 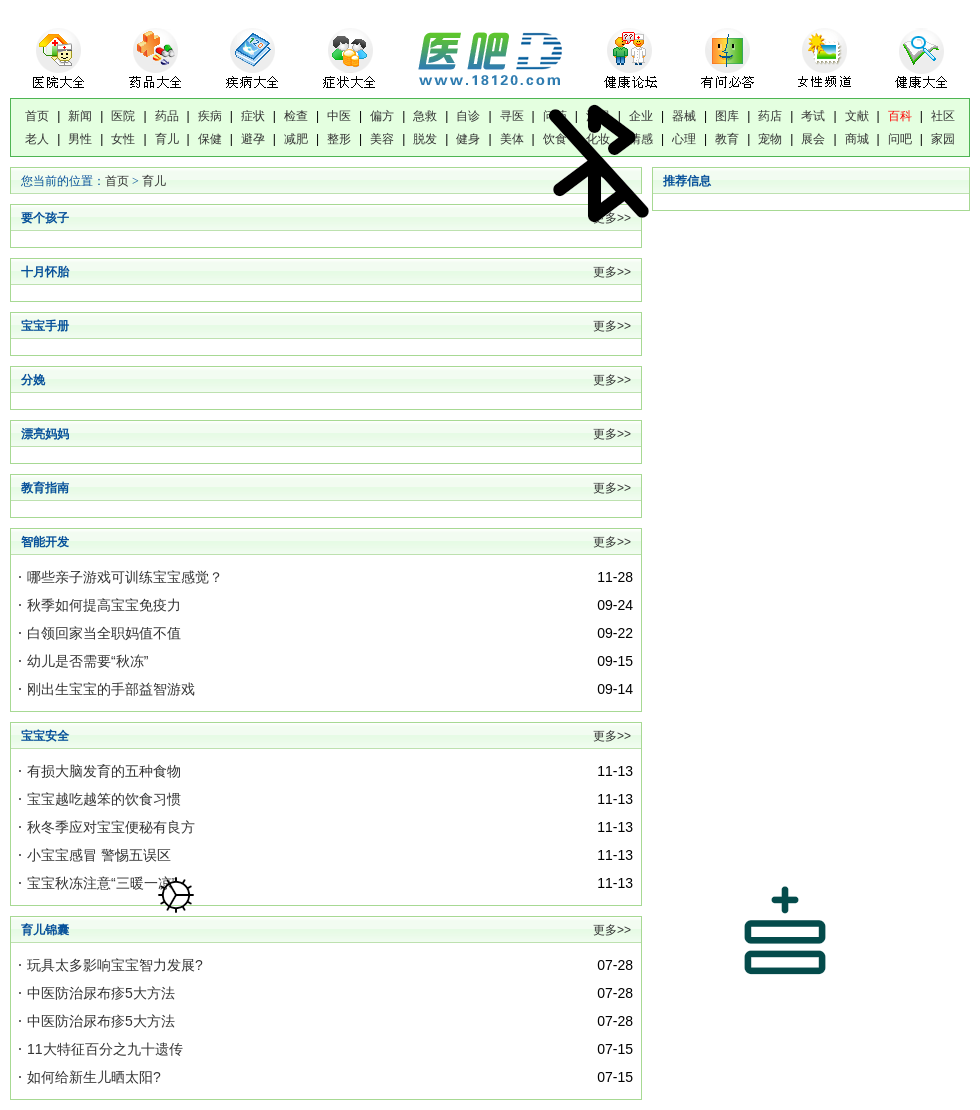 I want to click on bluetooth is disabled or turned off, so click(x=594, y=163).